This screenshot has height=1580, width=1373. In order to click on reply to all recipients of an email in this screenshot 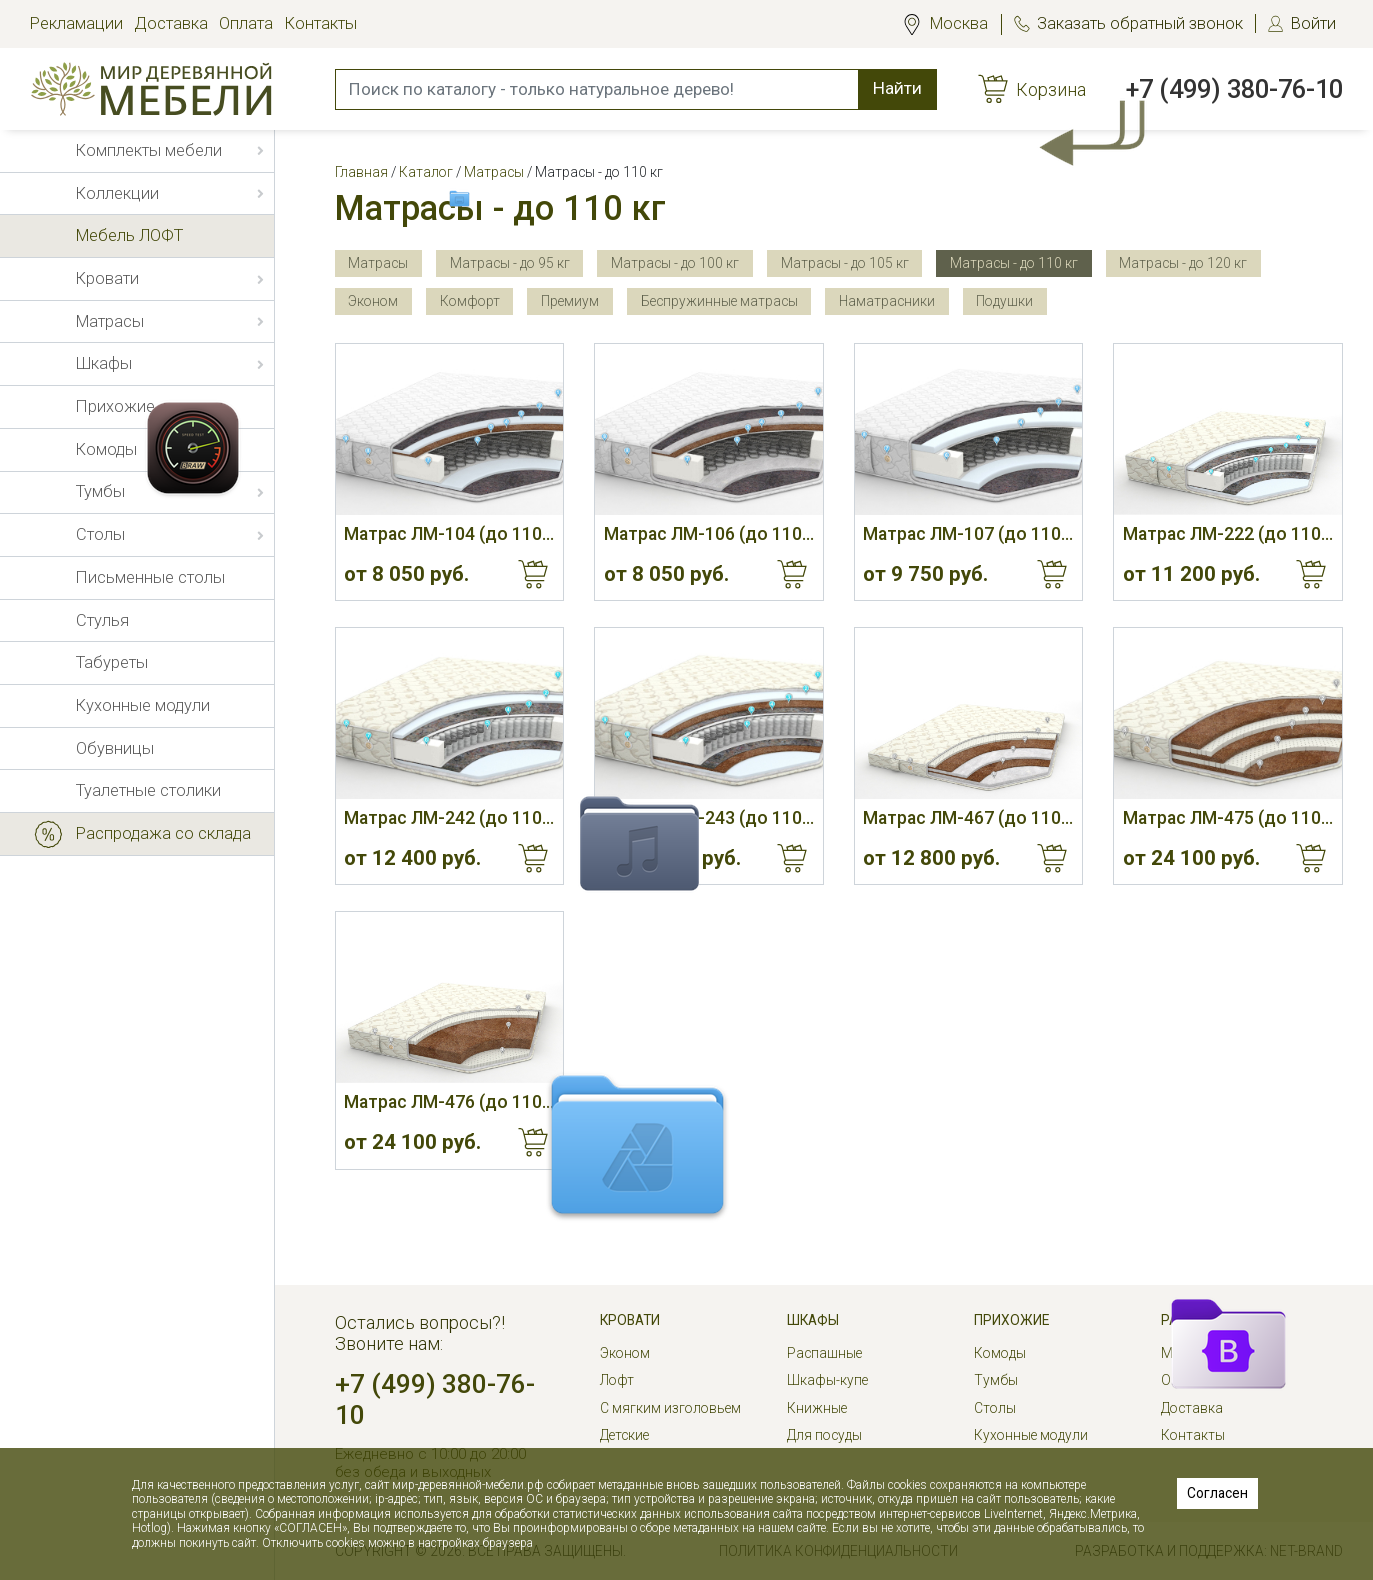, I will do `click(1090, 132)`.